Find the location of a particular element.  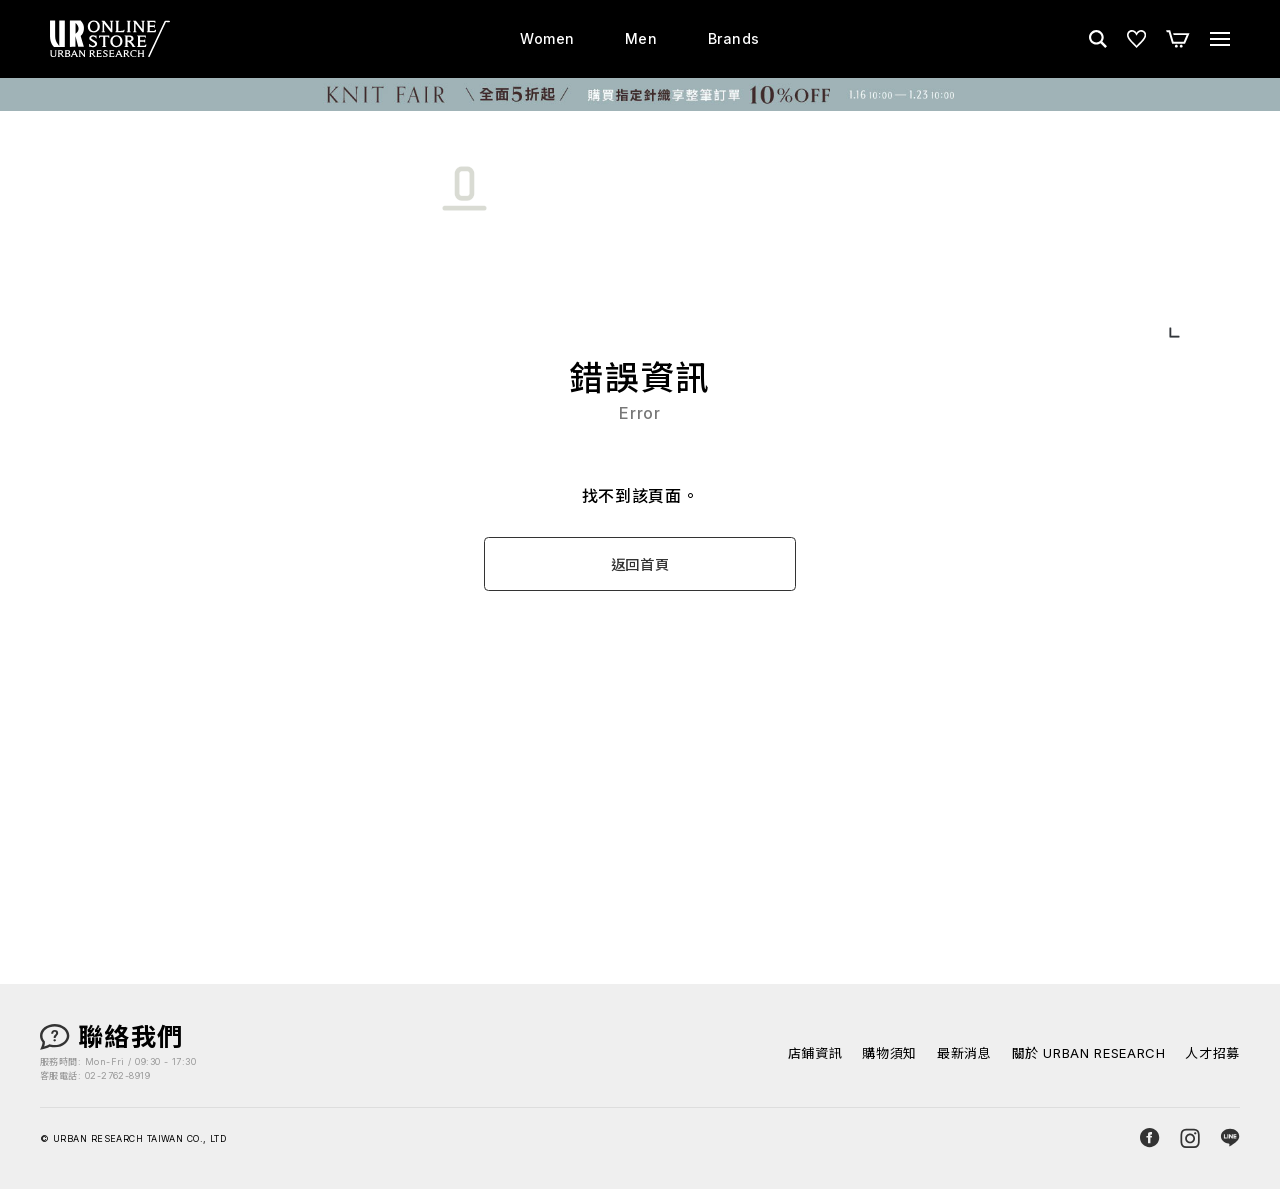

navigate to the bottom-left corner is located at coordinates (1174, 332).